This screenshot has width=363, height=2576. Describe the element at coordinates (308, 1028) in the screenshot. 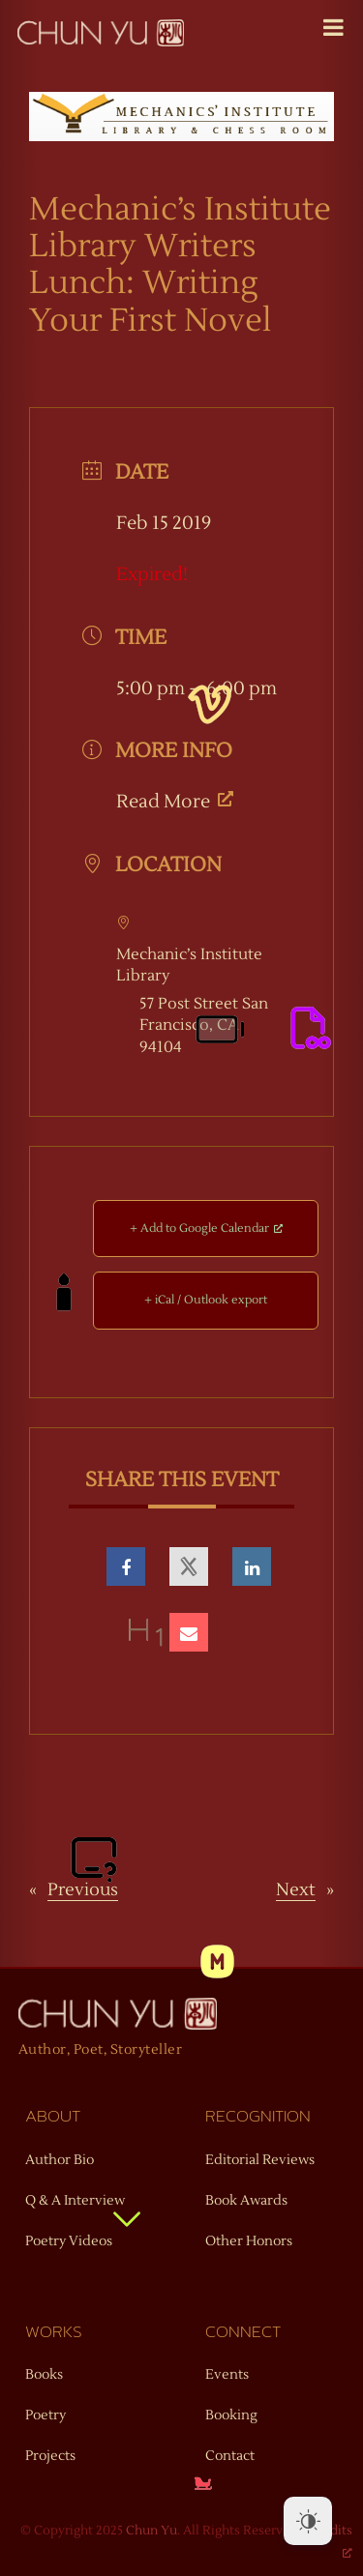

I see `a file with unlimited or infinite storage` at that location.